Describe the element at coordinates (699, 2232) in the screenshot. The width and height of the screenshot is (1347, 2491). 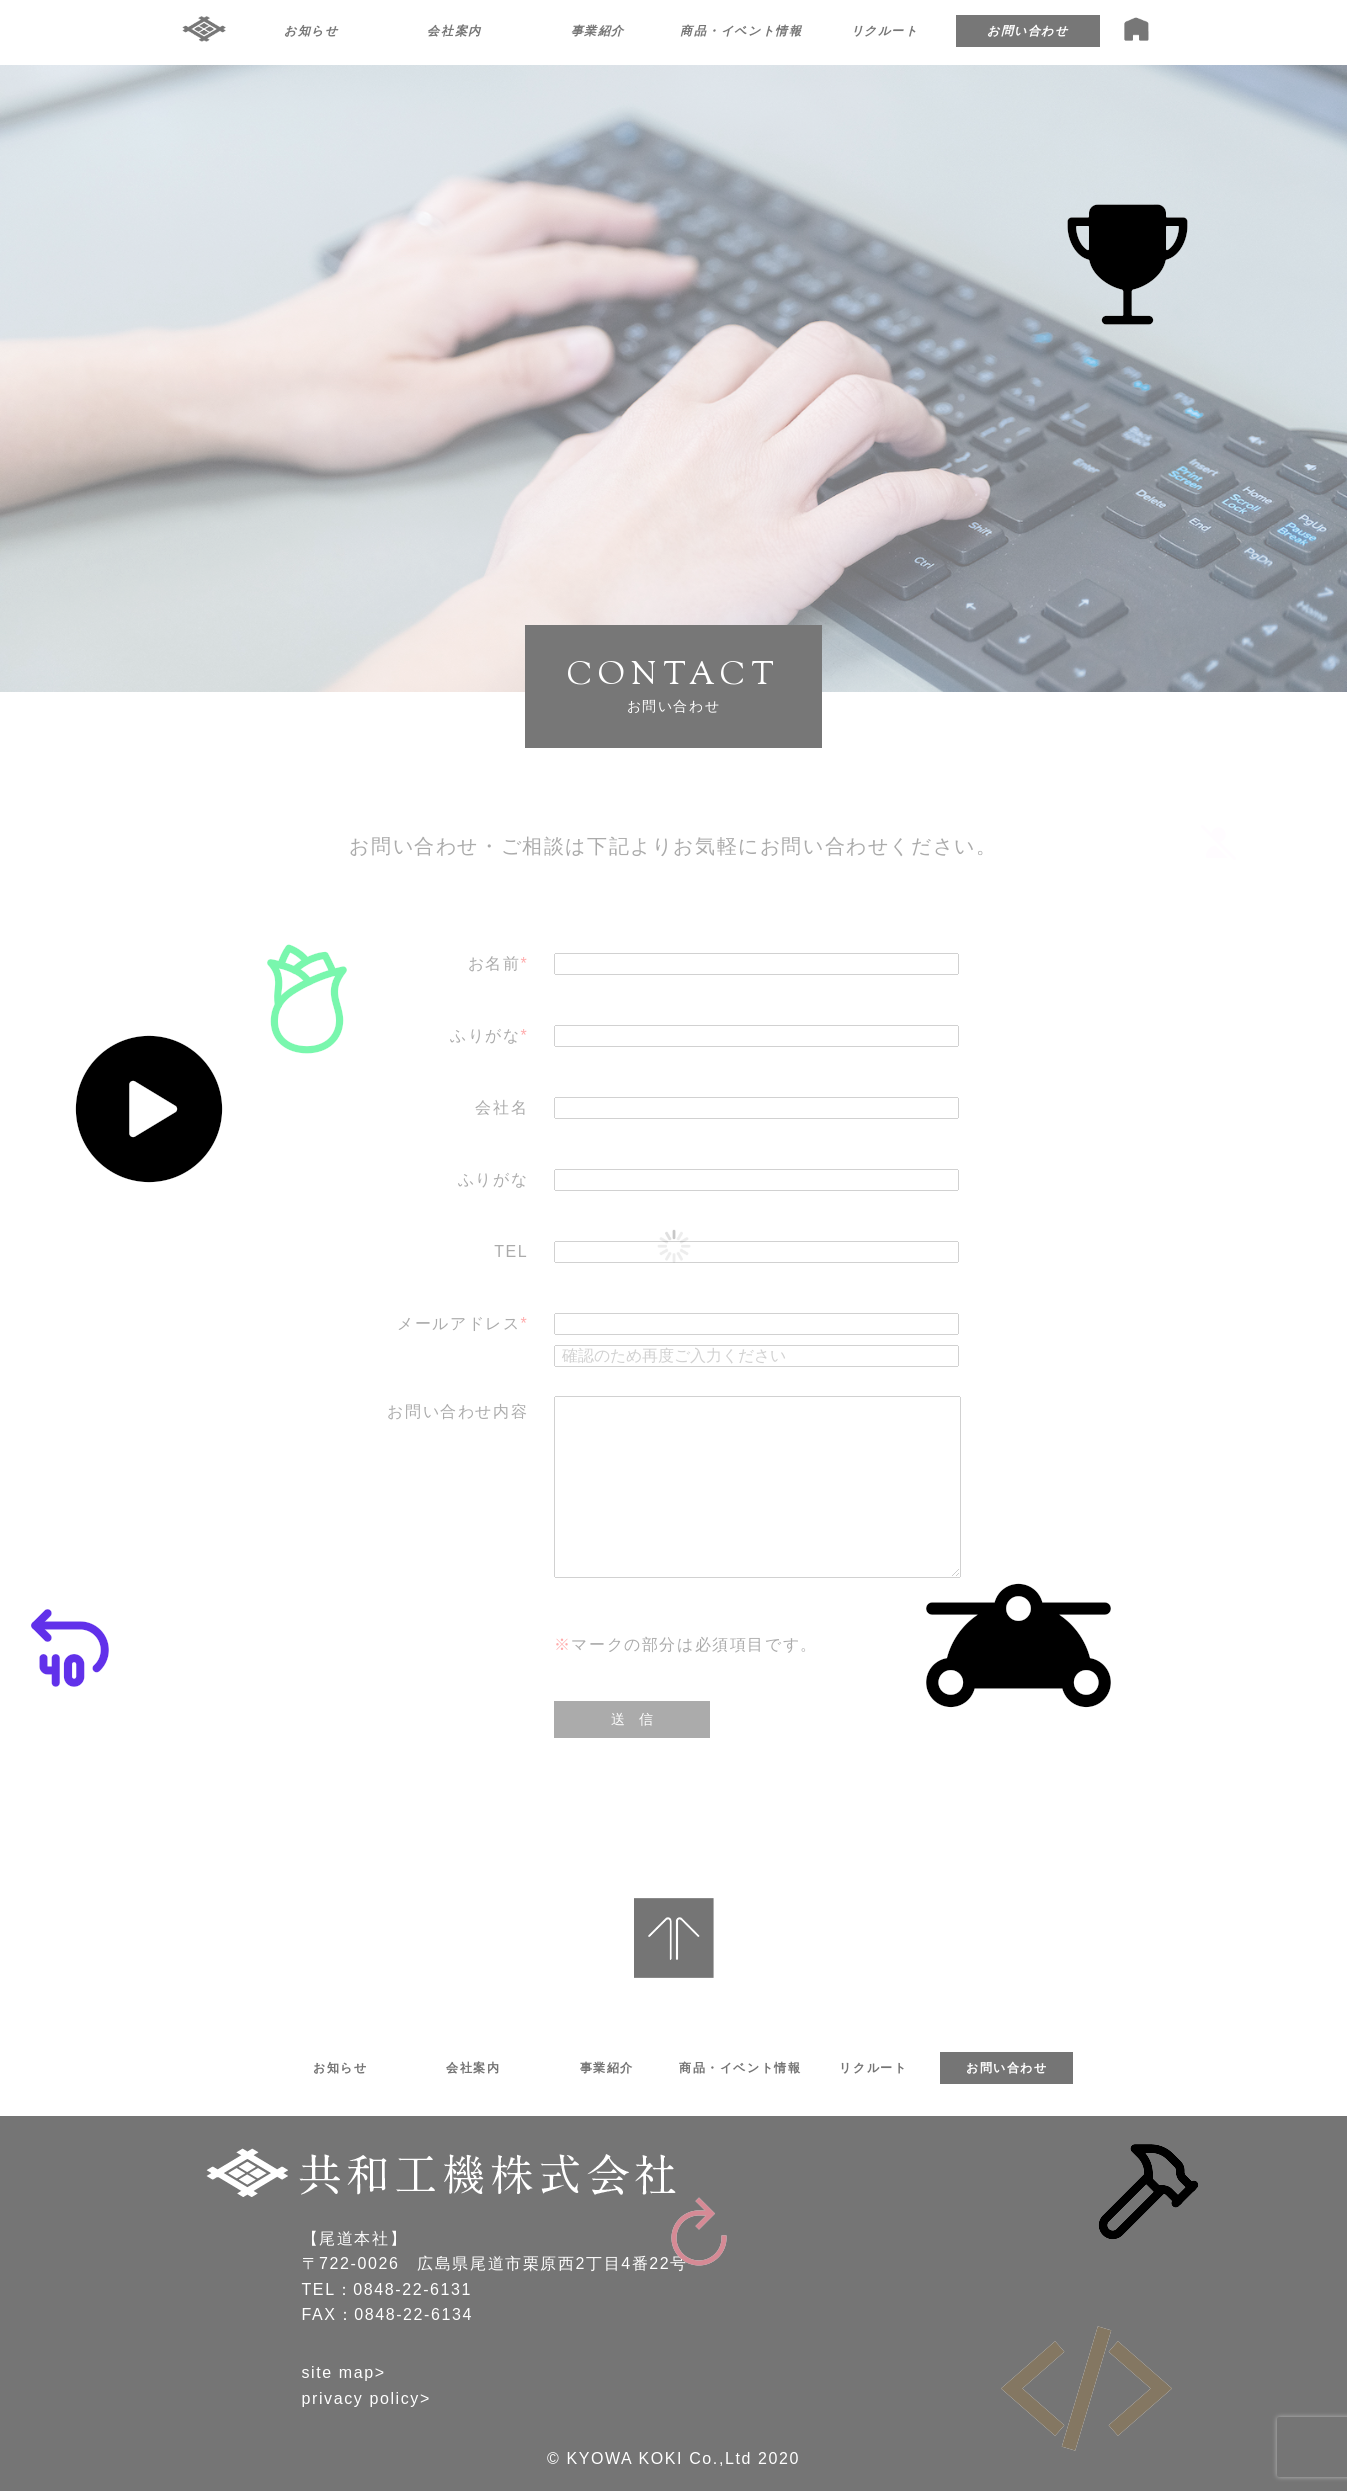
I see `refresh the current page or content` at that location.